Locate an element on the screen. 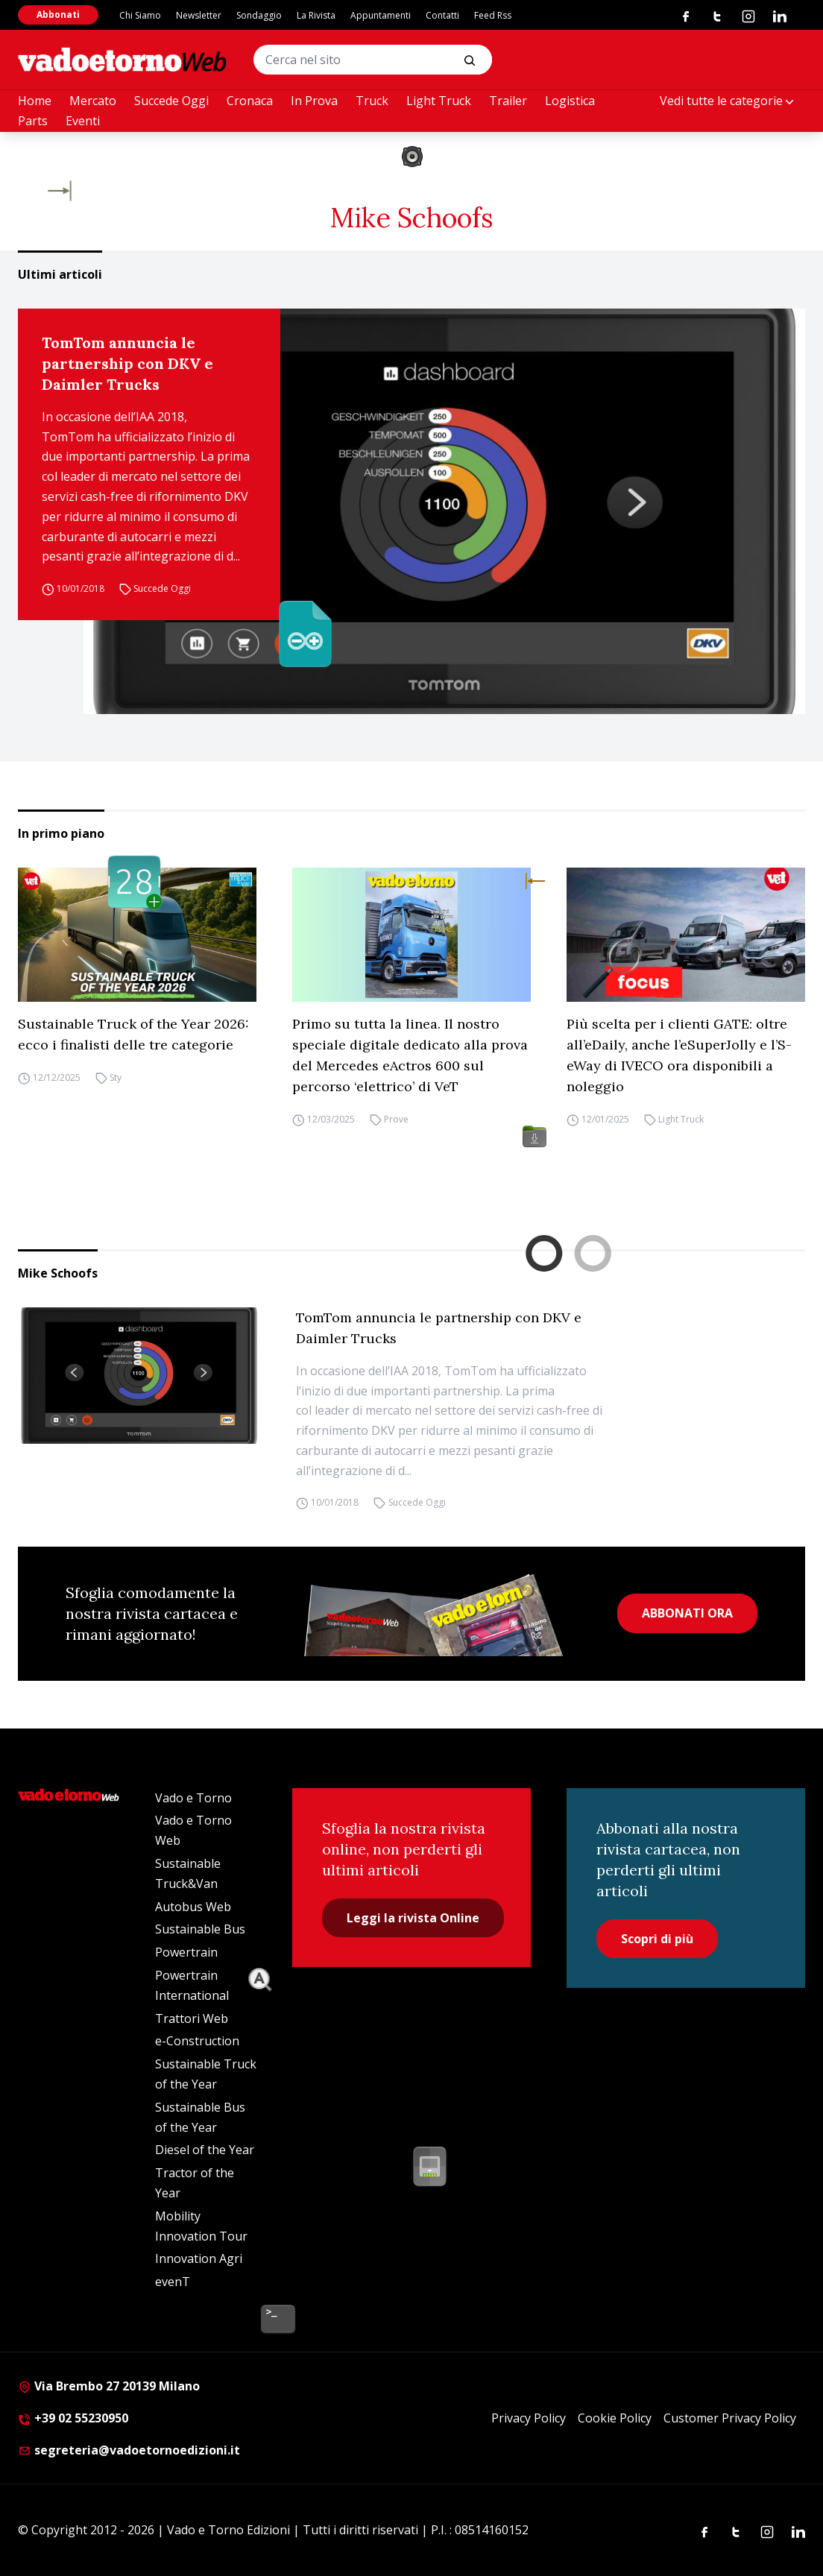 The height and width of the screenshot is (2576, 823). go to the first item in a list or sequence is located at coordinates (535, 881).